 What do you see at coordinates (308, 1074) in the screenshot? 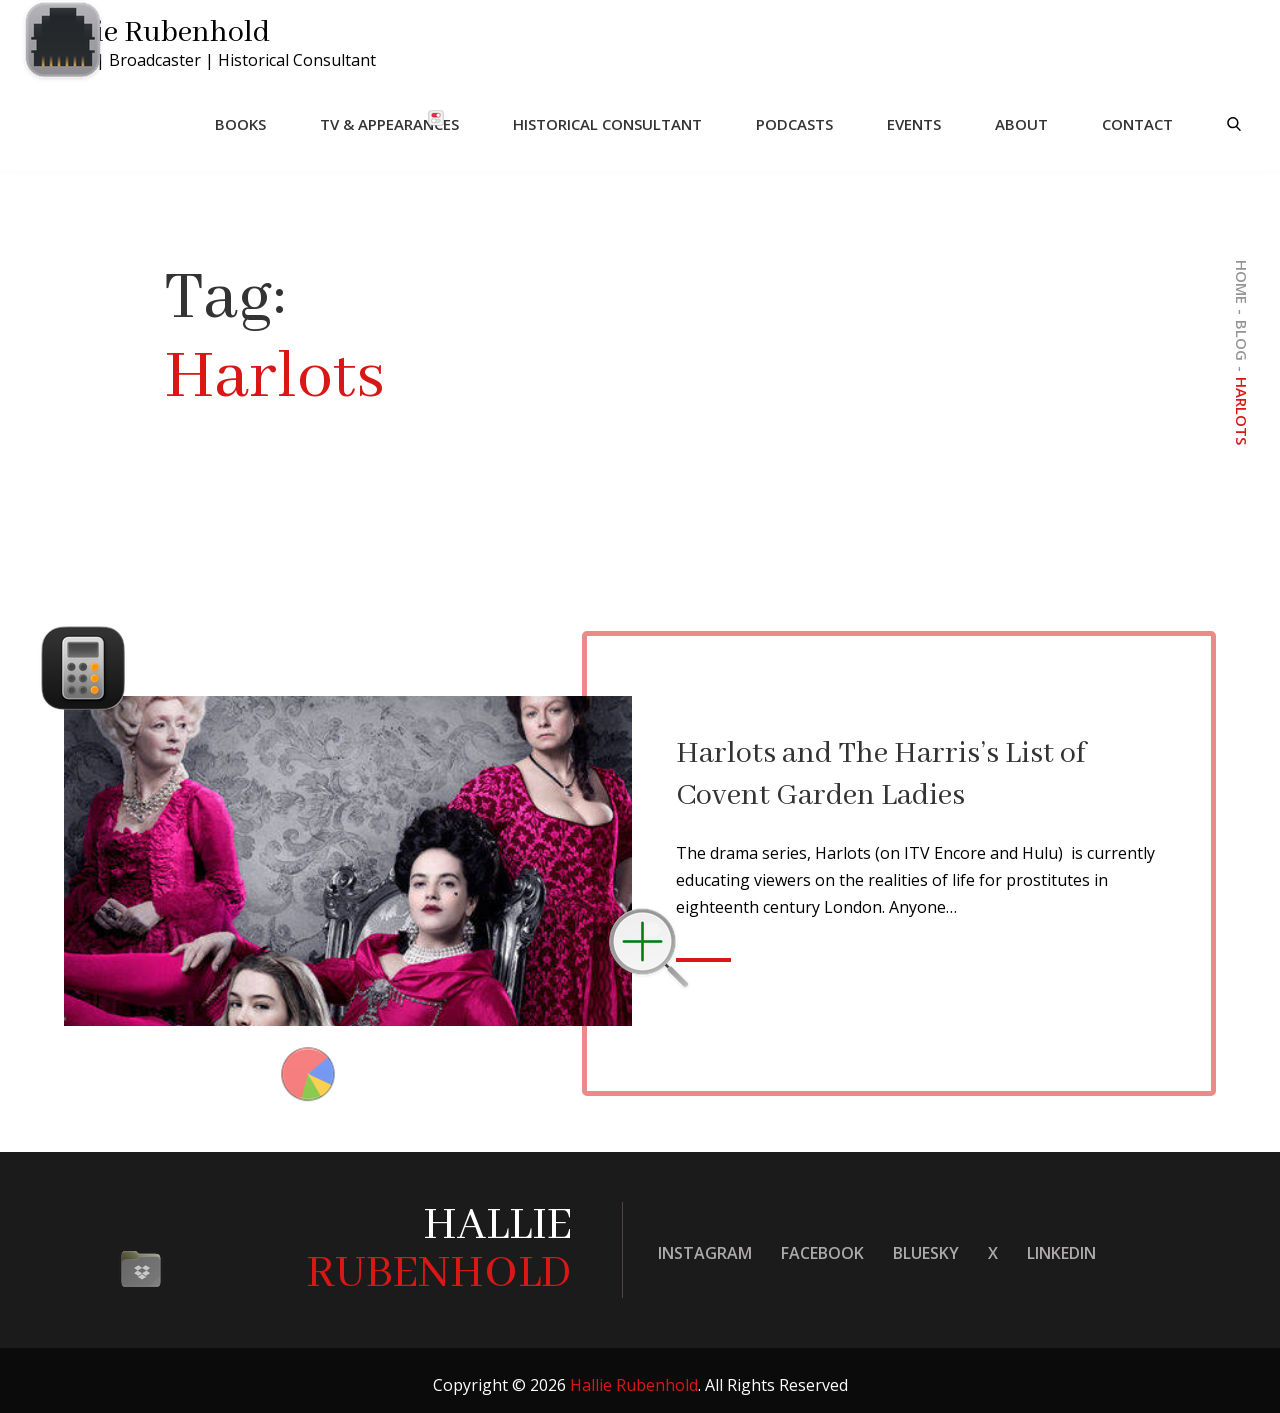
I see `open disk usage analyzer app` at bounding box center [308, 1074].